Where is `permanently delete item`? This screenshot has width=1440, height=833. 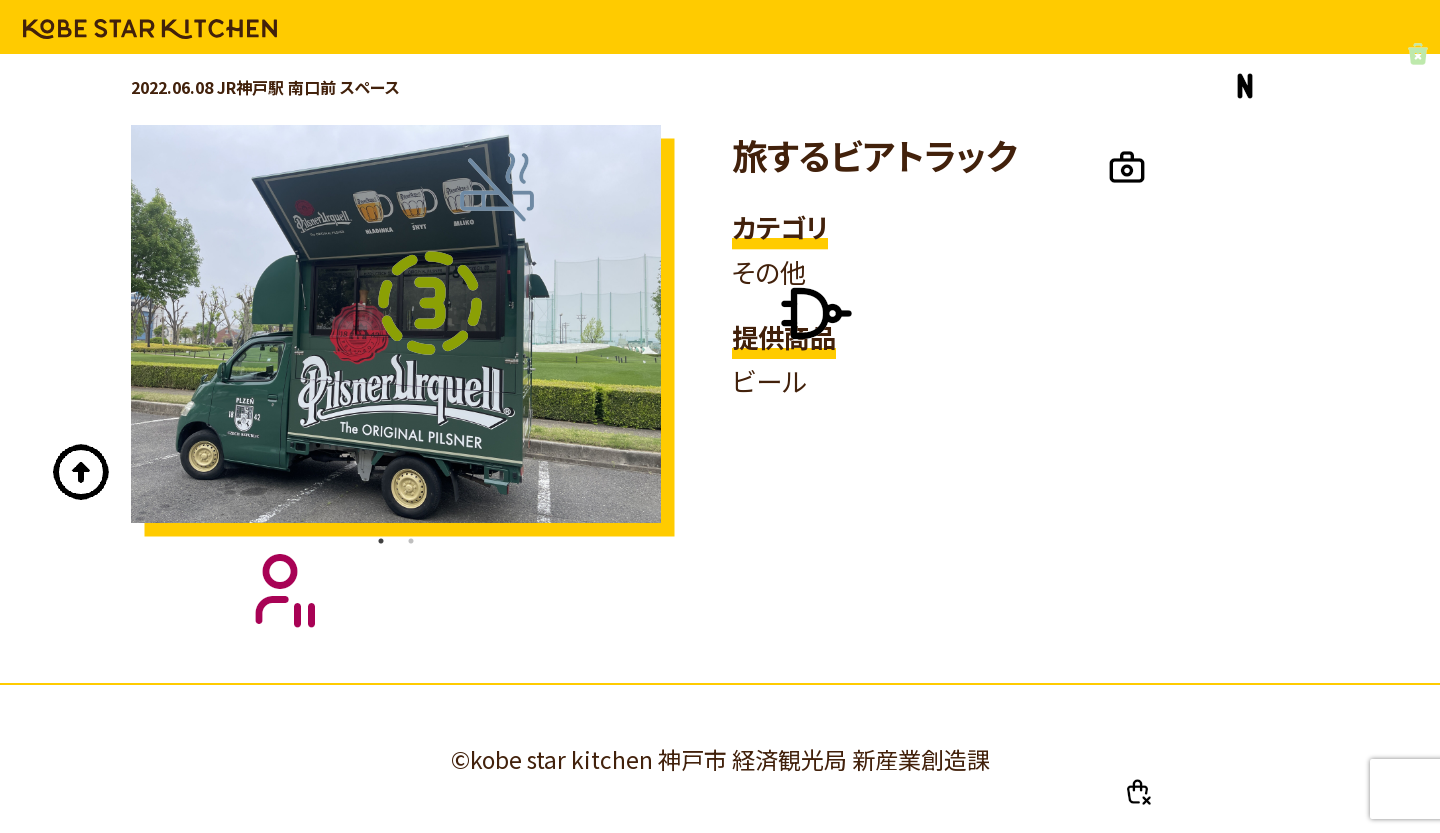
permanently delete item is located at coordinates (1418, 54).